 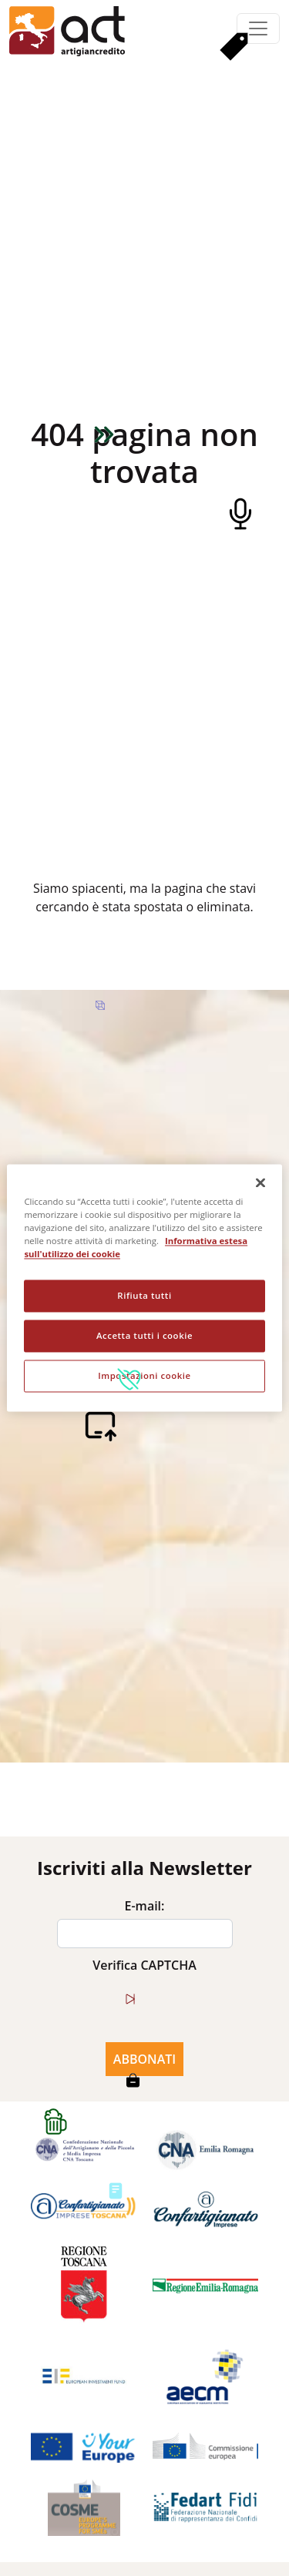 I want to click on open reader mode for distraction-free viewing, so click(x=116, y=2191).